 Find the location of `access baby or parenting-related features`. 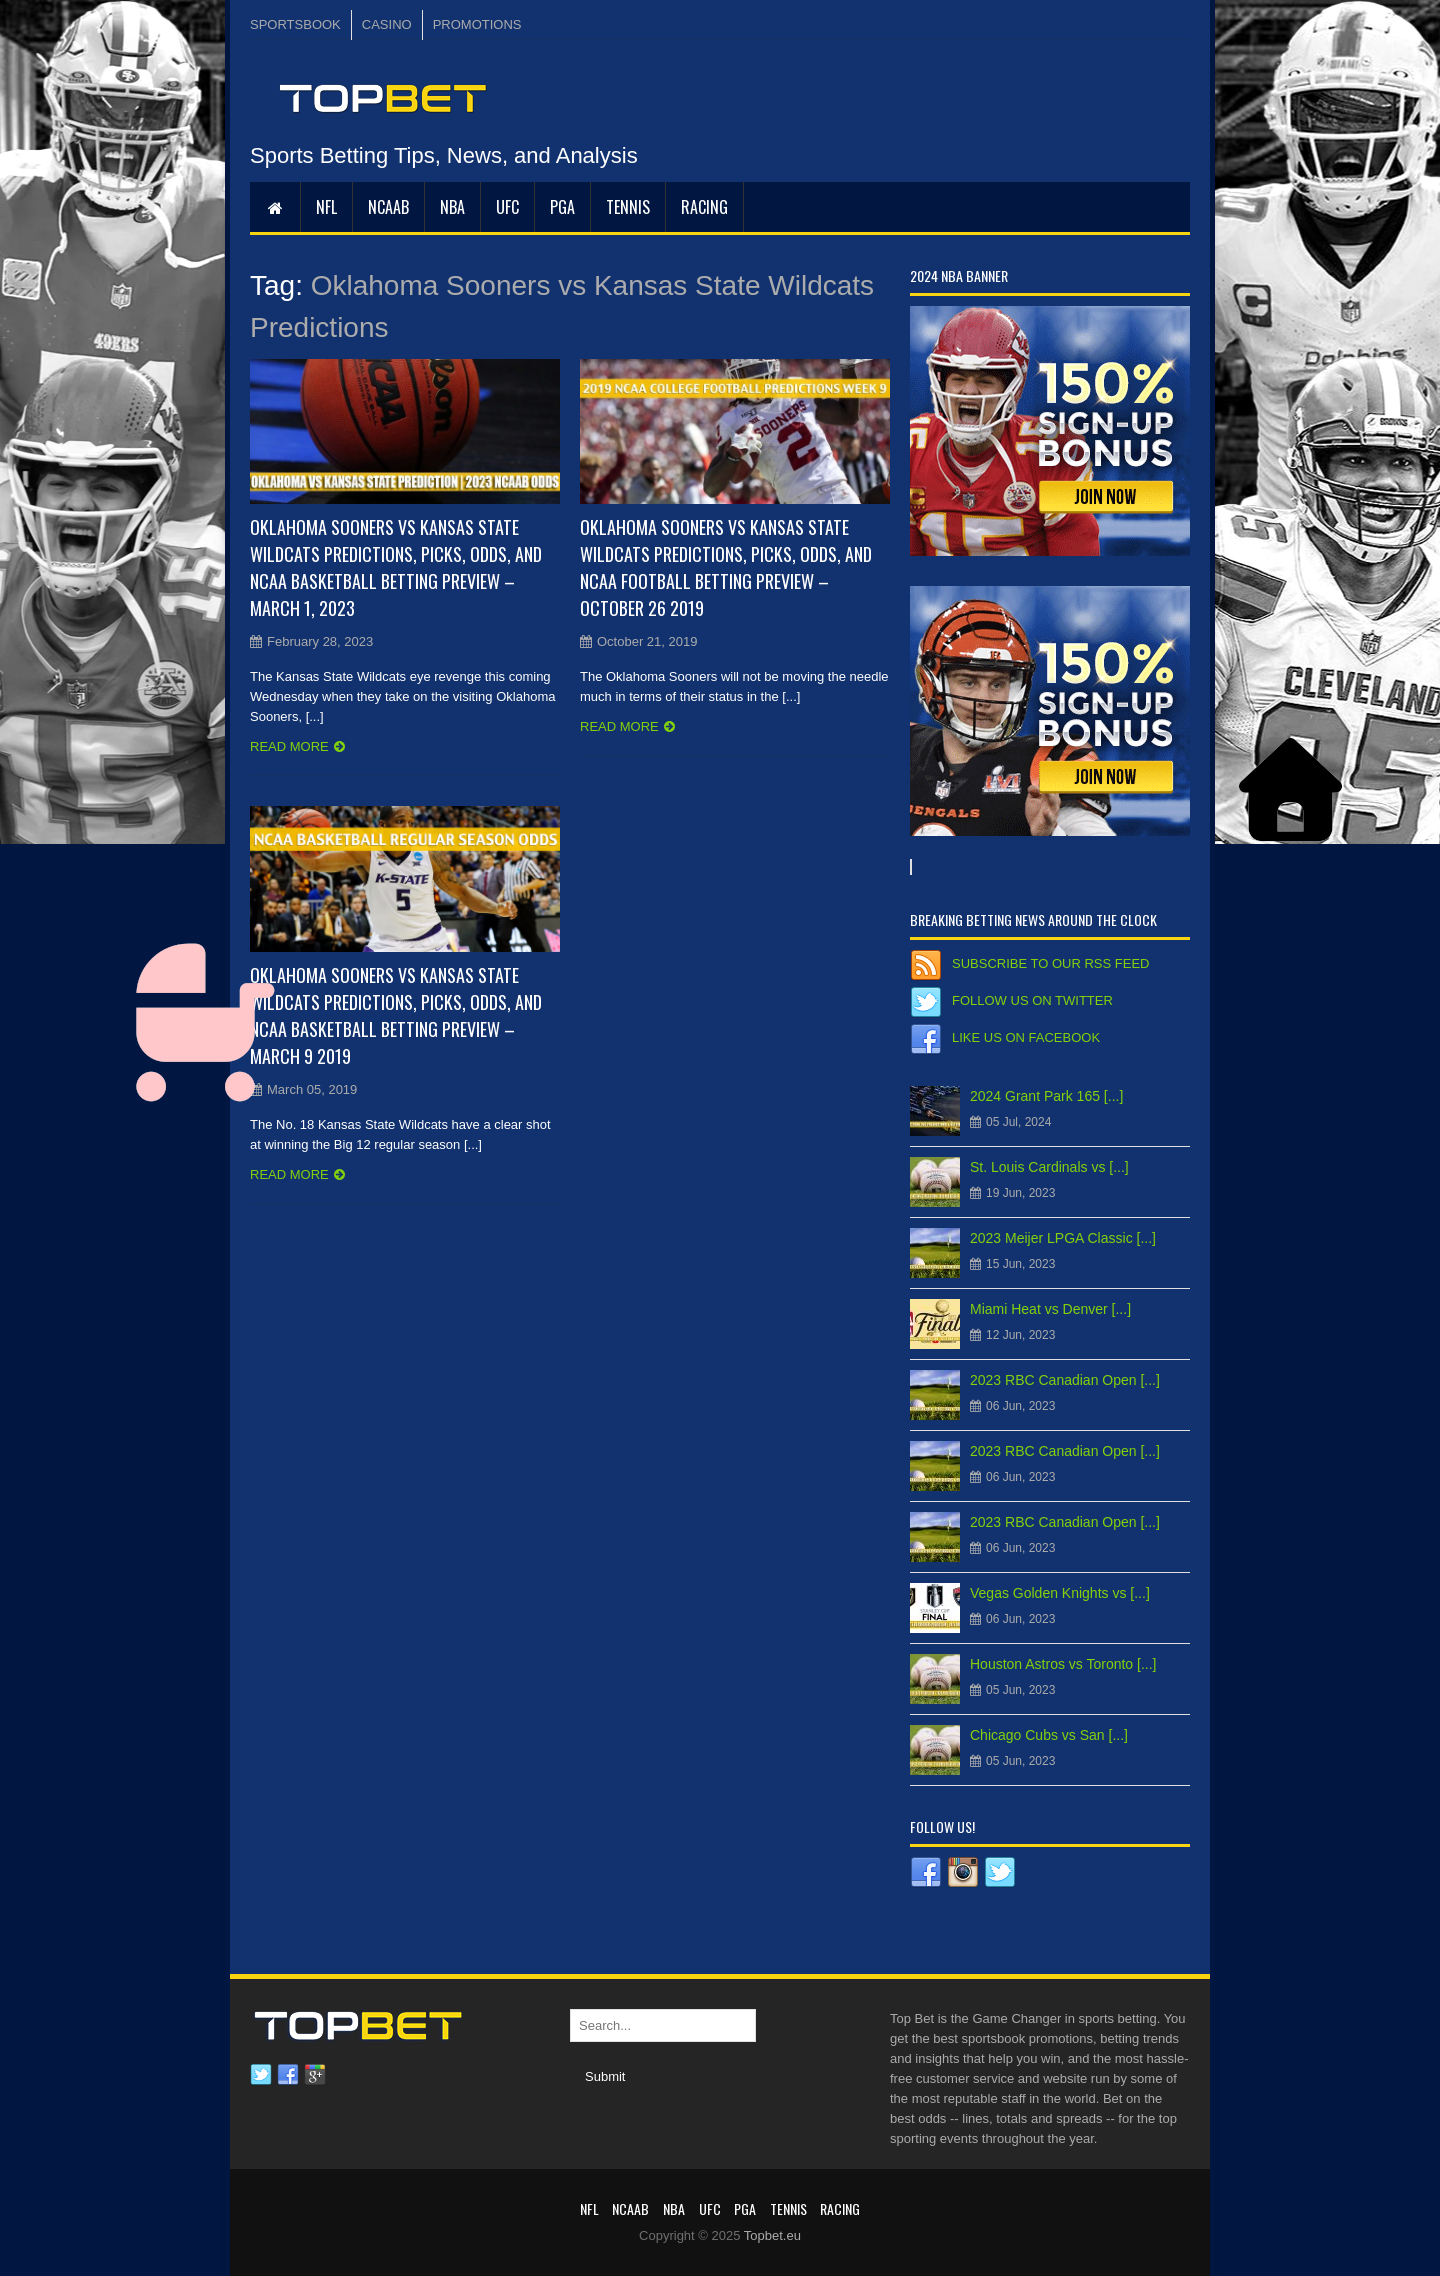

access baby or parenting-related features is located at coordinates (195, 1022).